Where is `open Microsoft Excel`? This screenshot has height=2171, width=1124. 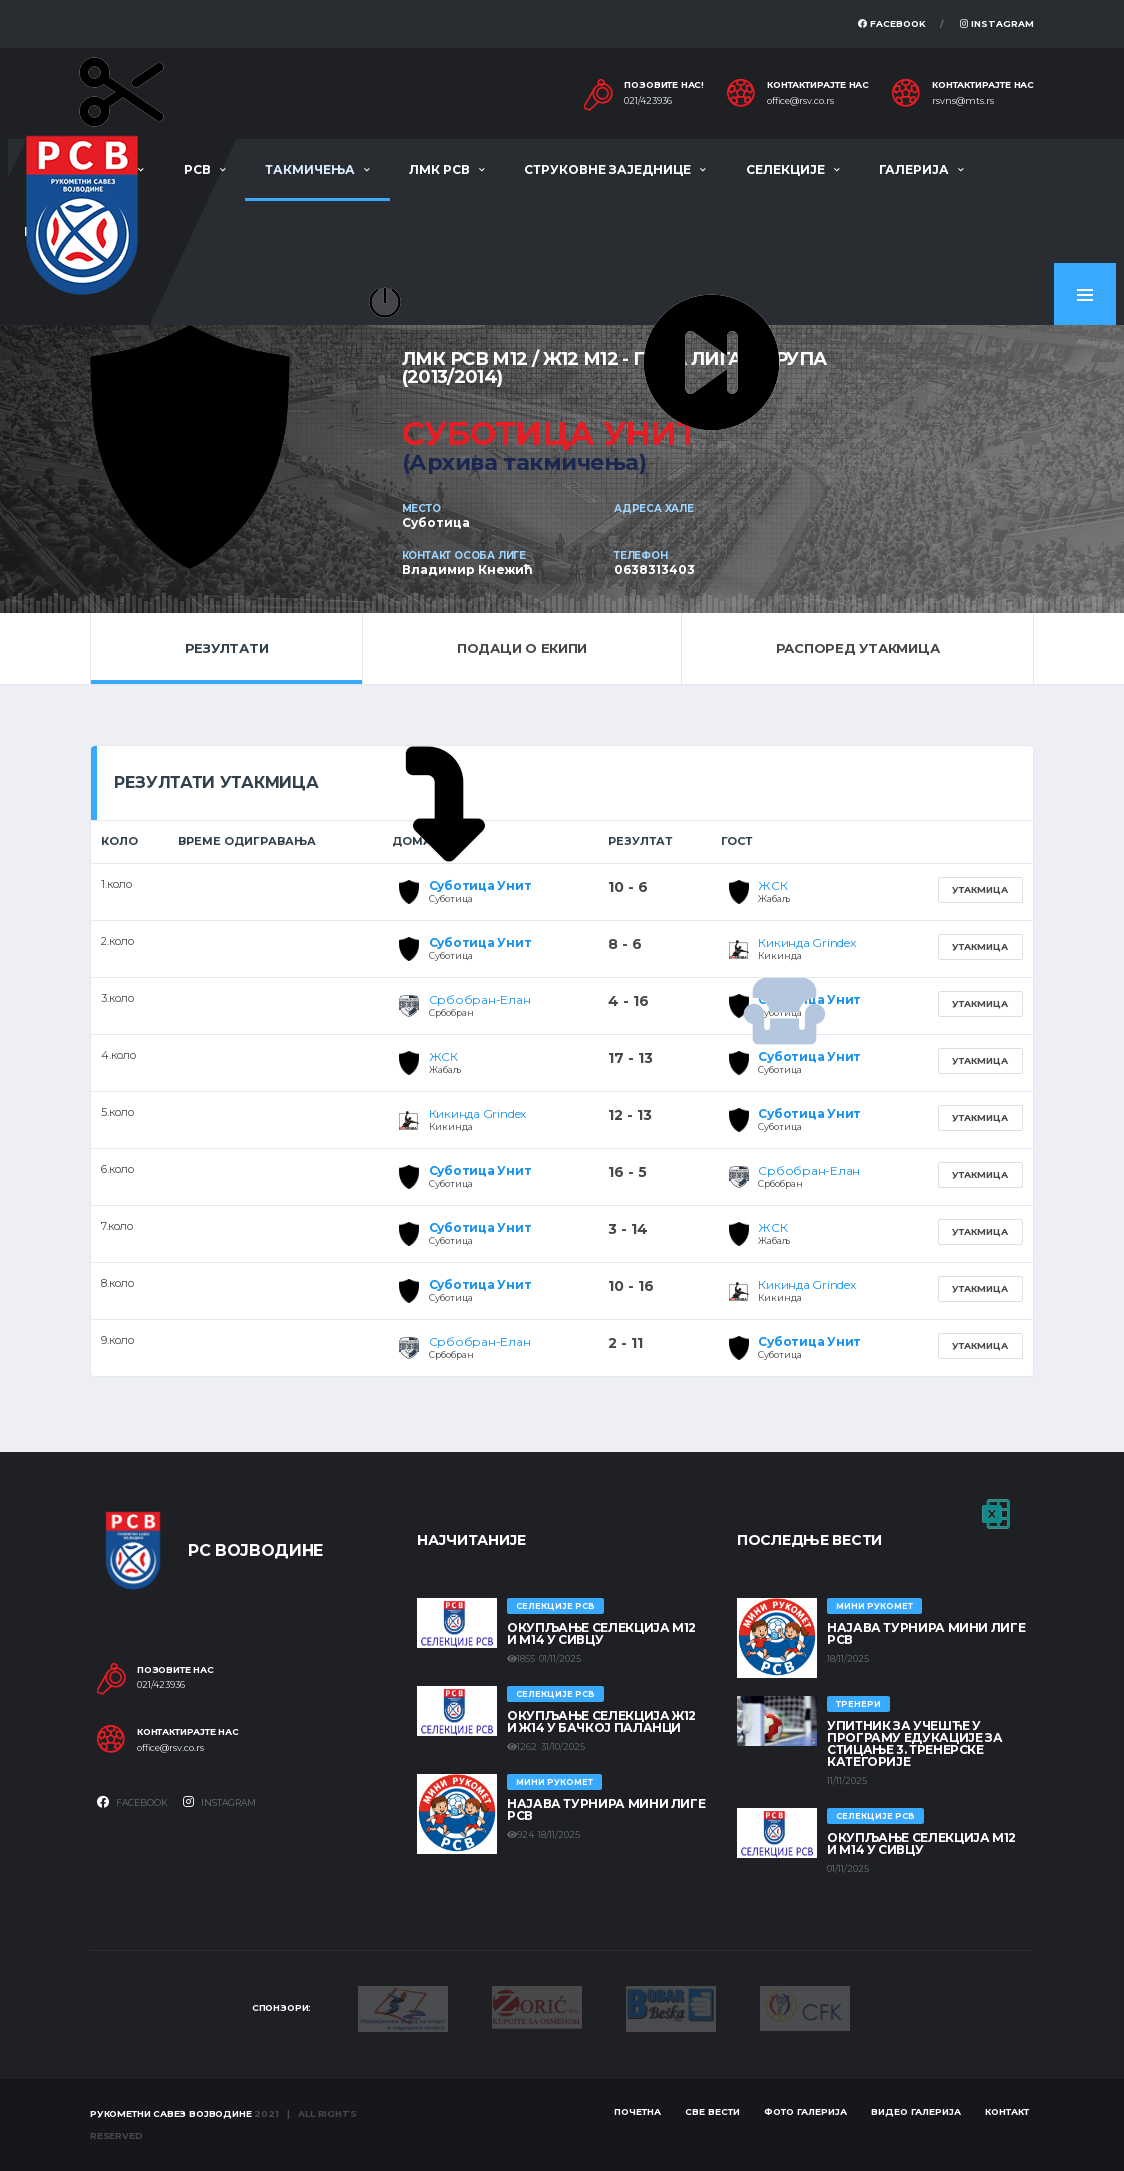
open Microsoft Excel is located at coordinates (997, 1514).